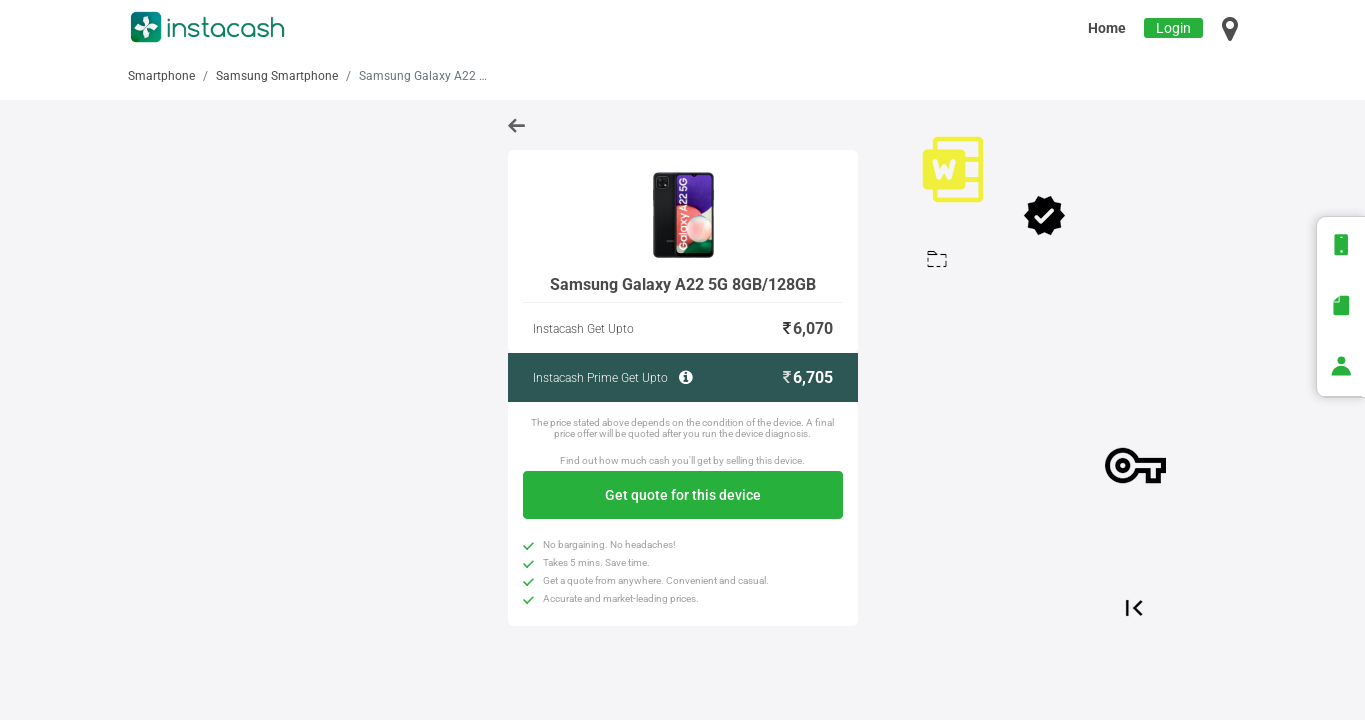 The width and height of the screenshot is (1365, 720). What do you see at coordinates (1134, 608) in the screenshot?
I see `go to first page` at bounding box center [1134, 608].